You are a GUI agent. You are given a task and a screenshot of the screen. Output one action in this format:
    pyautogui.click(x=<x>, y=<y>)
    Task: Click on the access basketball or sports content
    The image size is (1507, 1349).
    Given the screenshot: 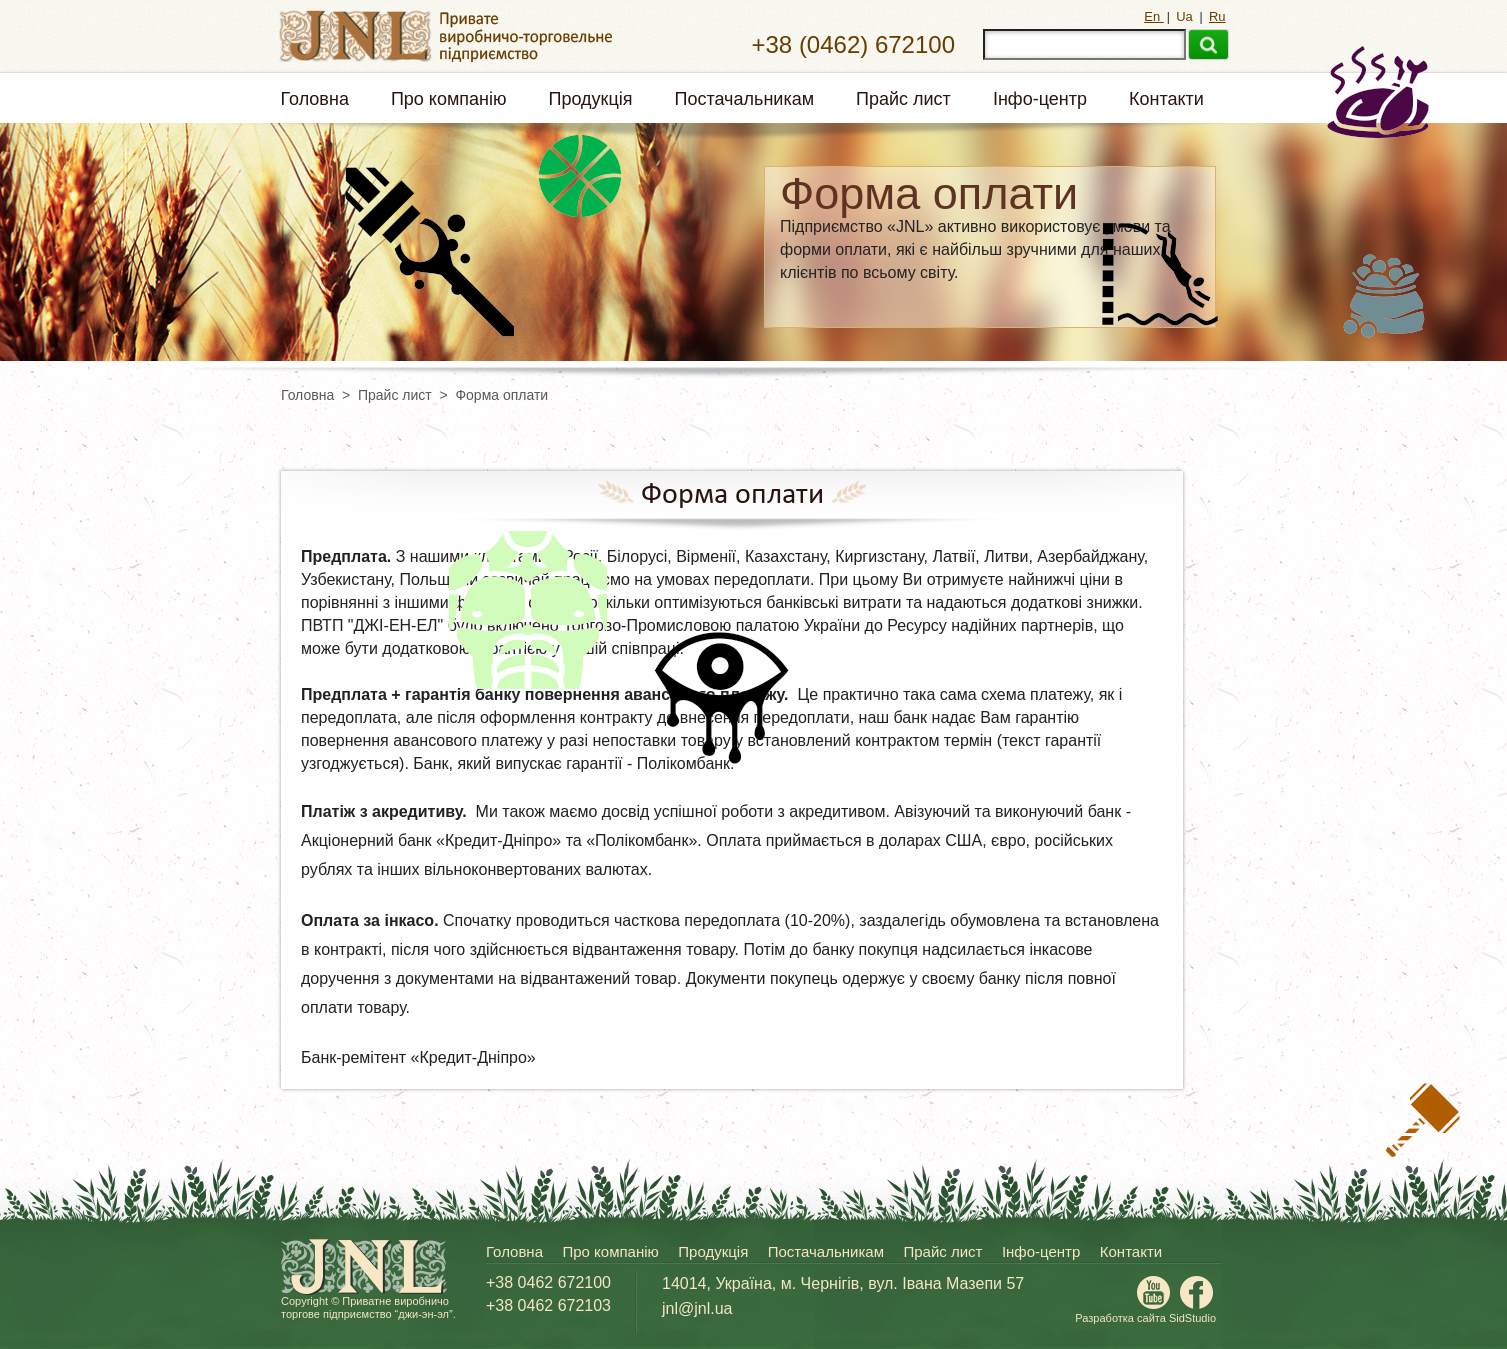 What is the action you would take?
    pyautogui.click(x=580, y=176)
    